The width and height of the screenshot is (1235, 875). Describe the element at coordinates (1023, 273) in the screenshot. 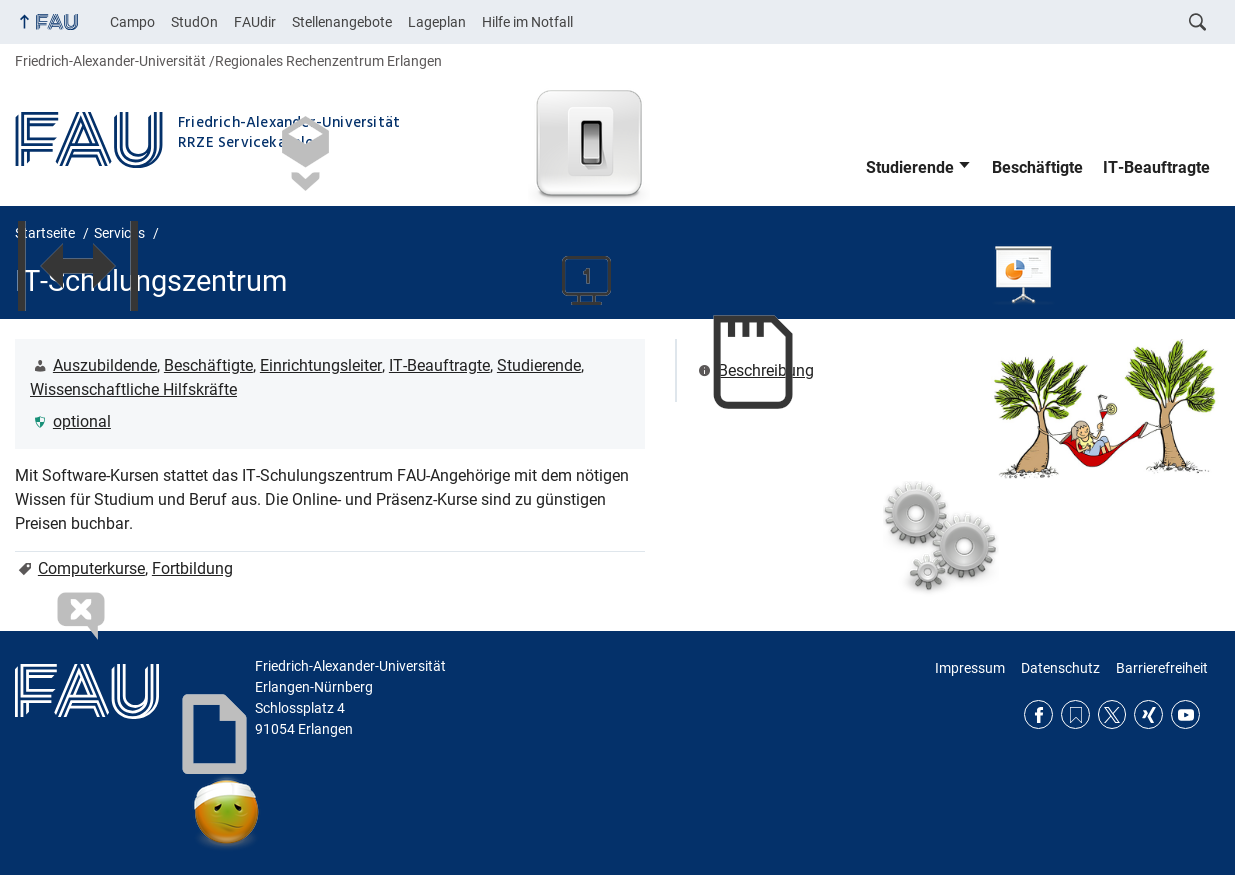

I see `open a presentation file` at that location.